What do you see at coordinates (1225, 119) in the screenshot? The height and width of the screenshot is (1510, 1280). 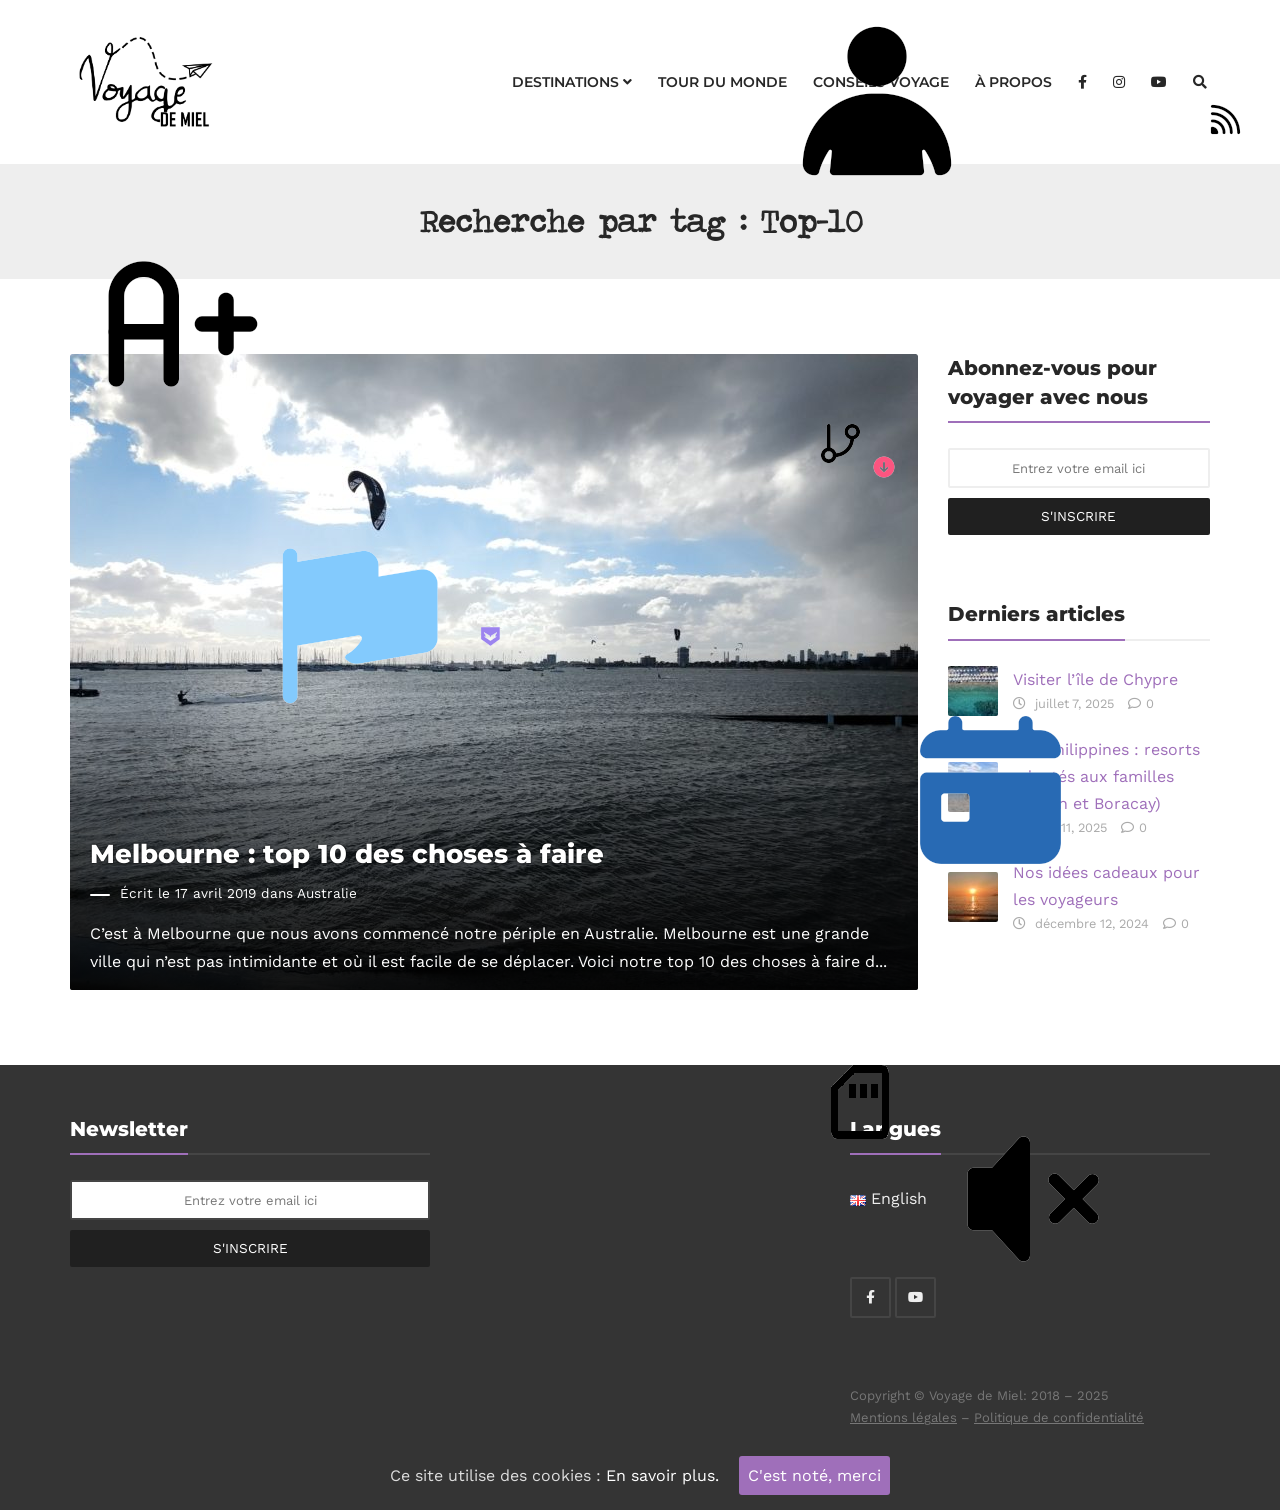 I see `check connection latency or network status` at bounding box center [1225, 119].